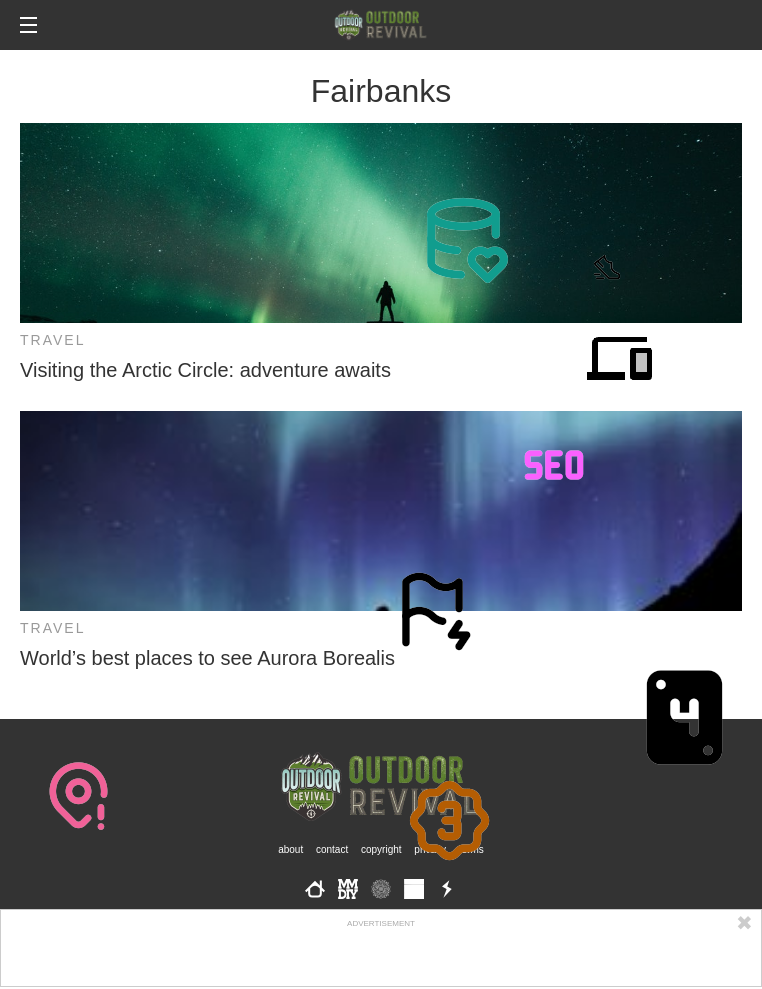 The width and height of the screenshot is (762, 989). What do you see at coordinates (684, 717) in the screenshot?
I see `a four of clubs playing card` at bounding box center [684, 717].